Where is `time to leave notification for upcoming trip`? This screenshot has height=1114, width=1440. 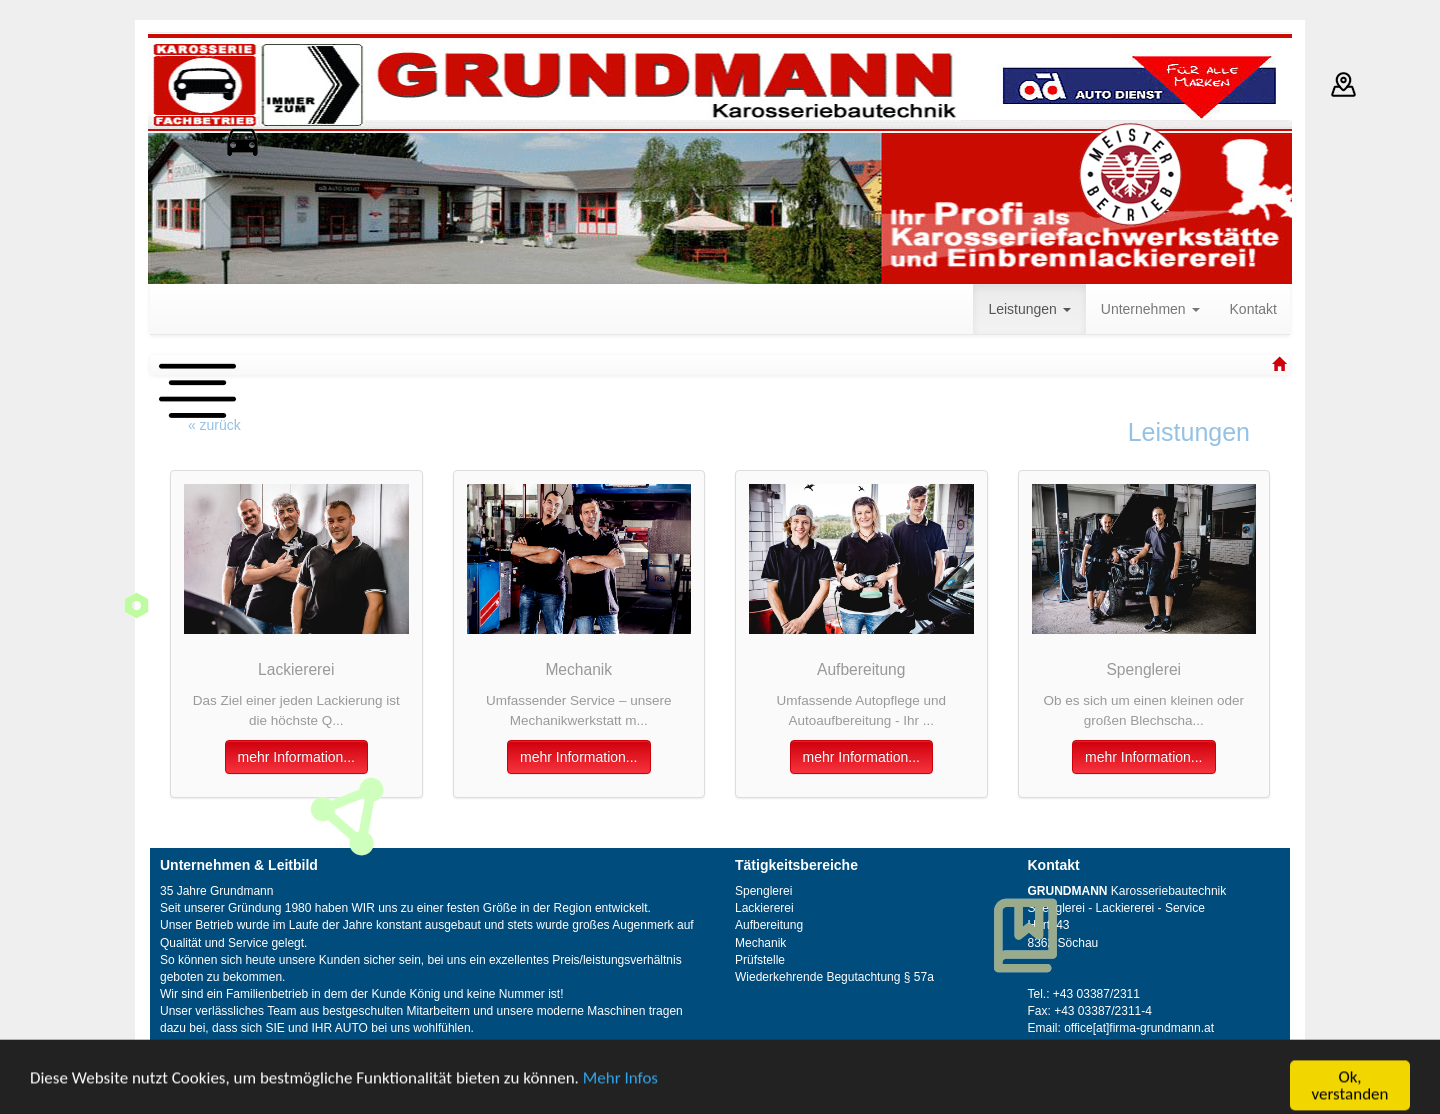 time to leave notification for upcoming trip is located at coordinates (242, 142).